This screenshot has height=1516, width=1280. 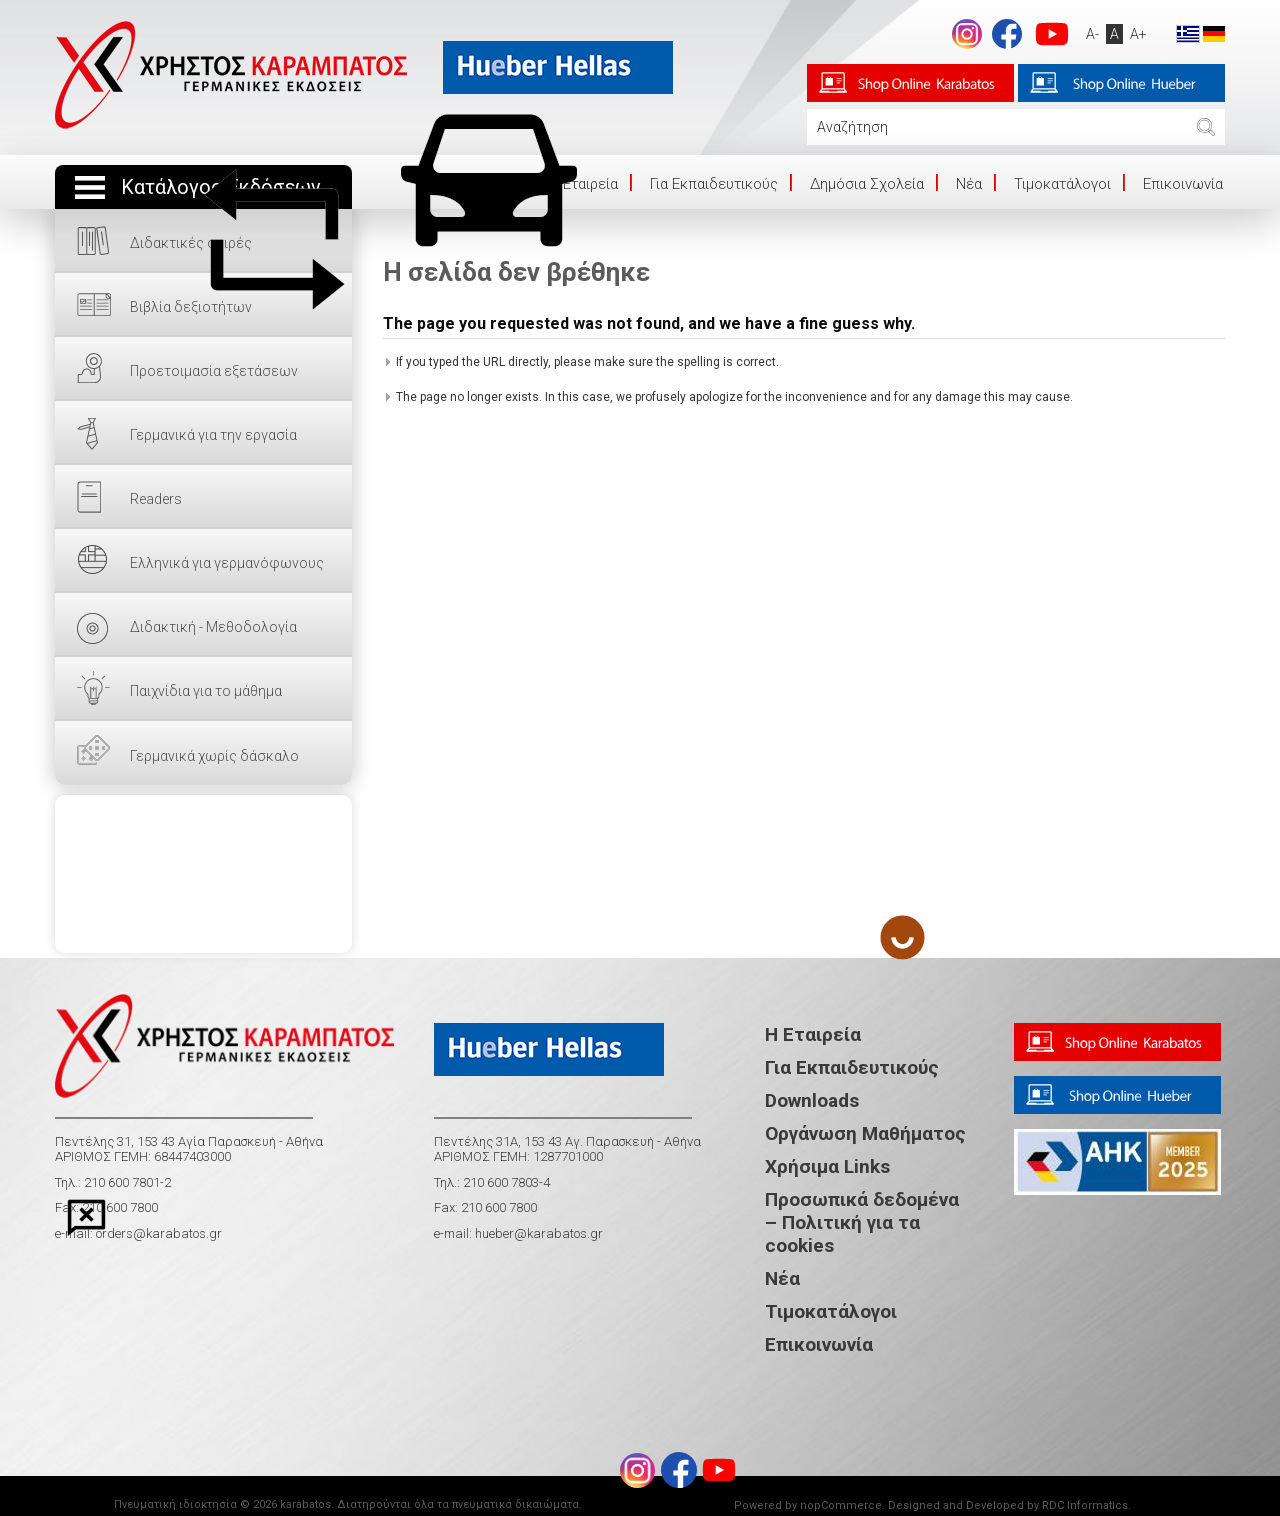 What do you see at coordinates (902, 937) in the screenshot?
I see `view your profile` at bounding box center [902, 937].